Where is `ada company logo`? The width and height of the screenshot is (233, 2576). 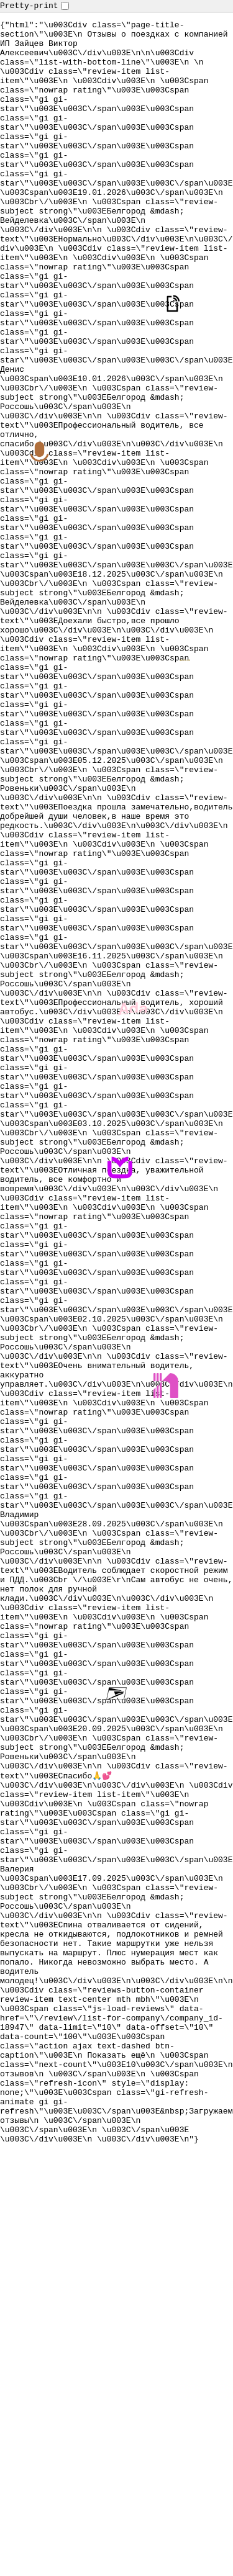 ada company logo is located at coordinates (132, 1009).